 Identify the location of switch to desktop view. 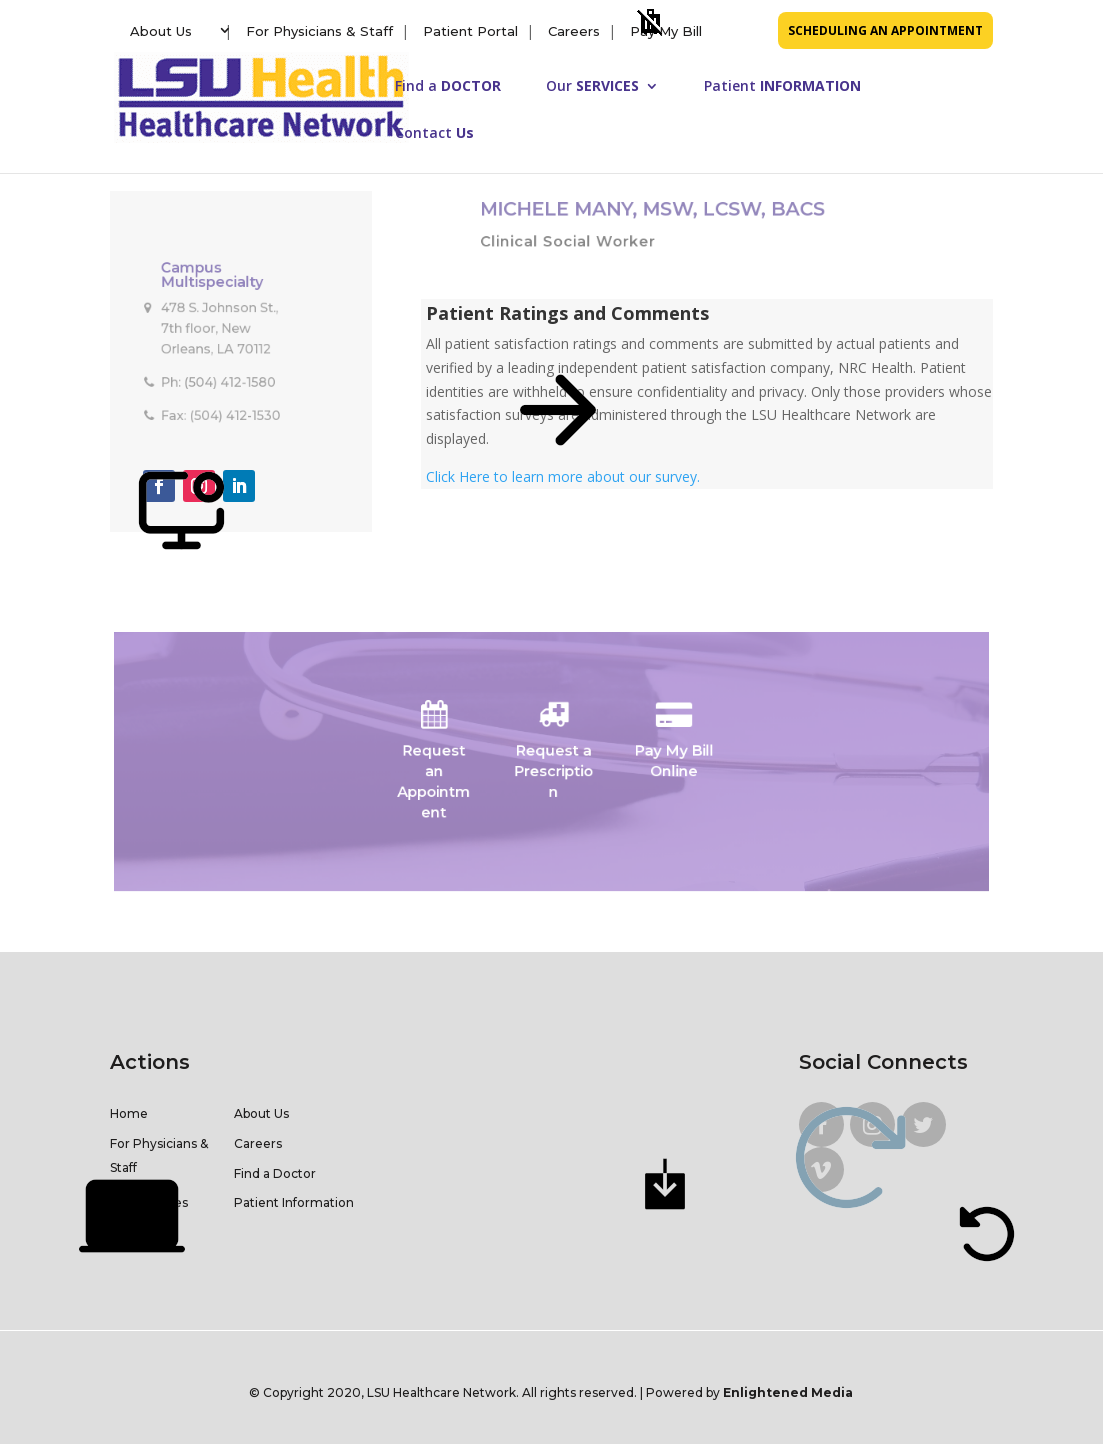
(132, 1216).